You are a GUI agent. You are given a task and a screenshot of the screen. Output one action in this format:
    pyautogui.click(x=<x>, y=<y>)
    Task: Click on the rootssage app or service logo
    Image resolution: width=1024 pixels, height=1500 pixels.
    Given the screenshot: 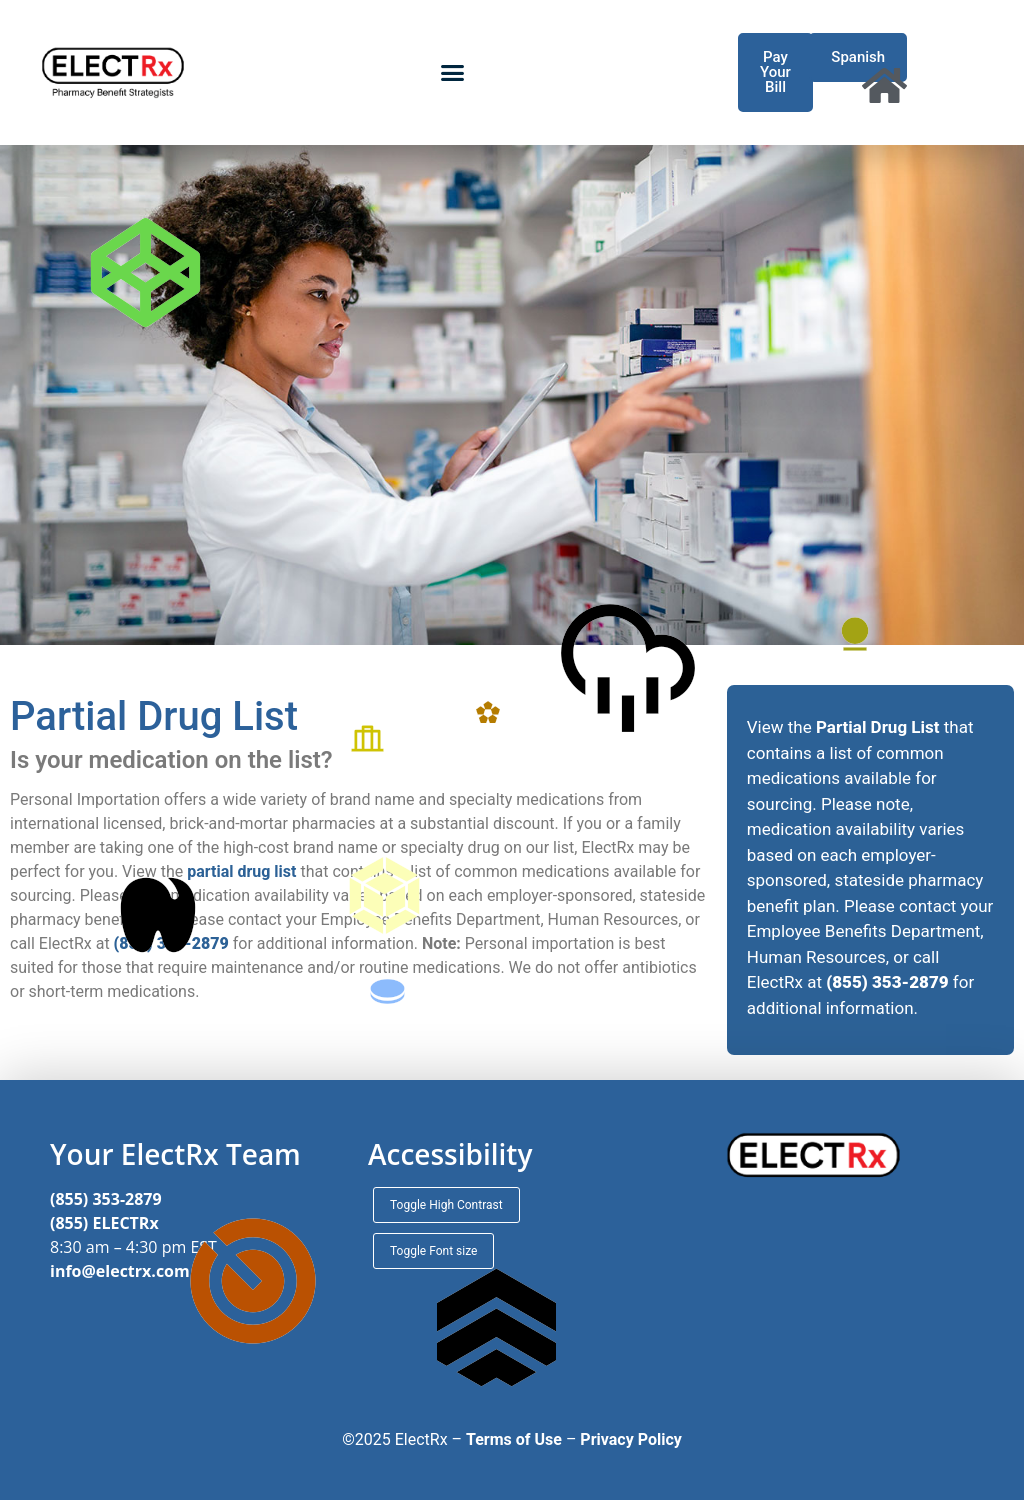 What is the action you would take?
    pyautogui.click(x=488, y=712)
    